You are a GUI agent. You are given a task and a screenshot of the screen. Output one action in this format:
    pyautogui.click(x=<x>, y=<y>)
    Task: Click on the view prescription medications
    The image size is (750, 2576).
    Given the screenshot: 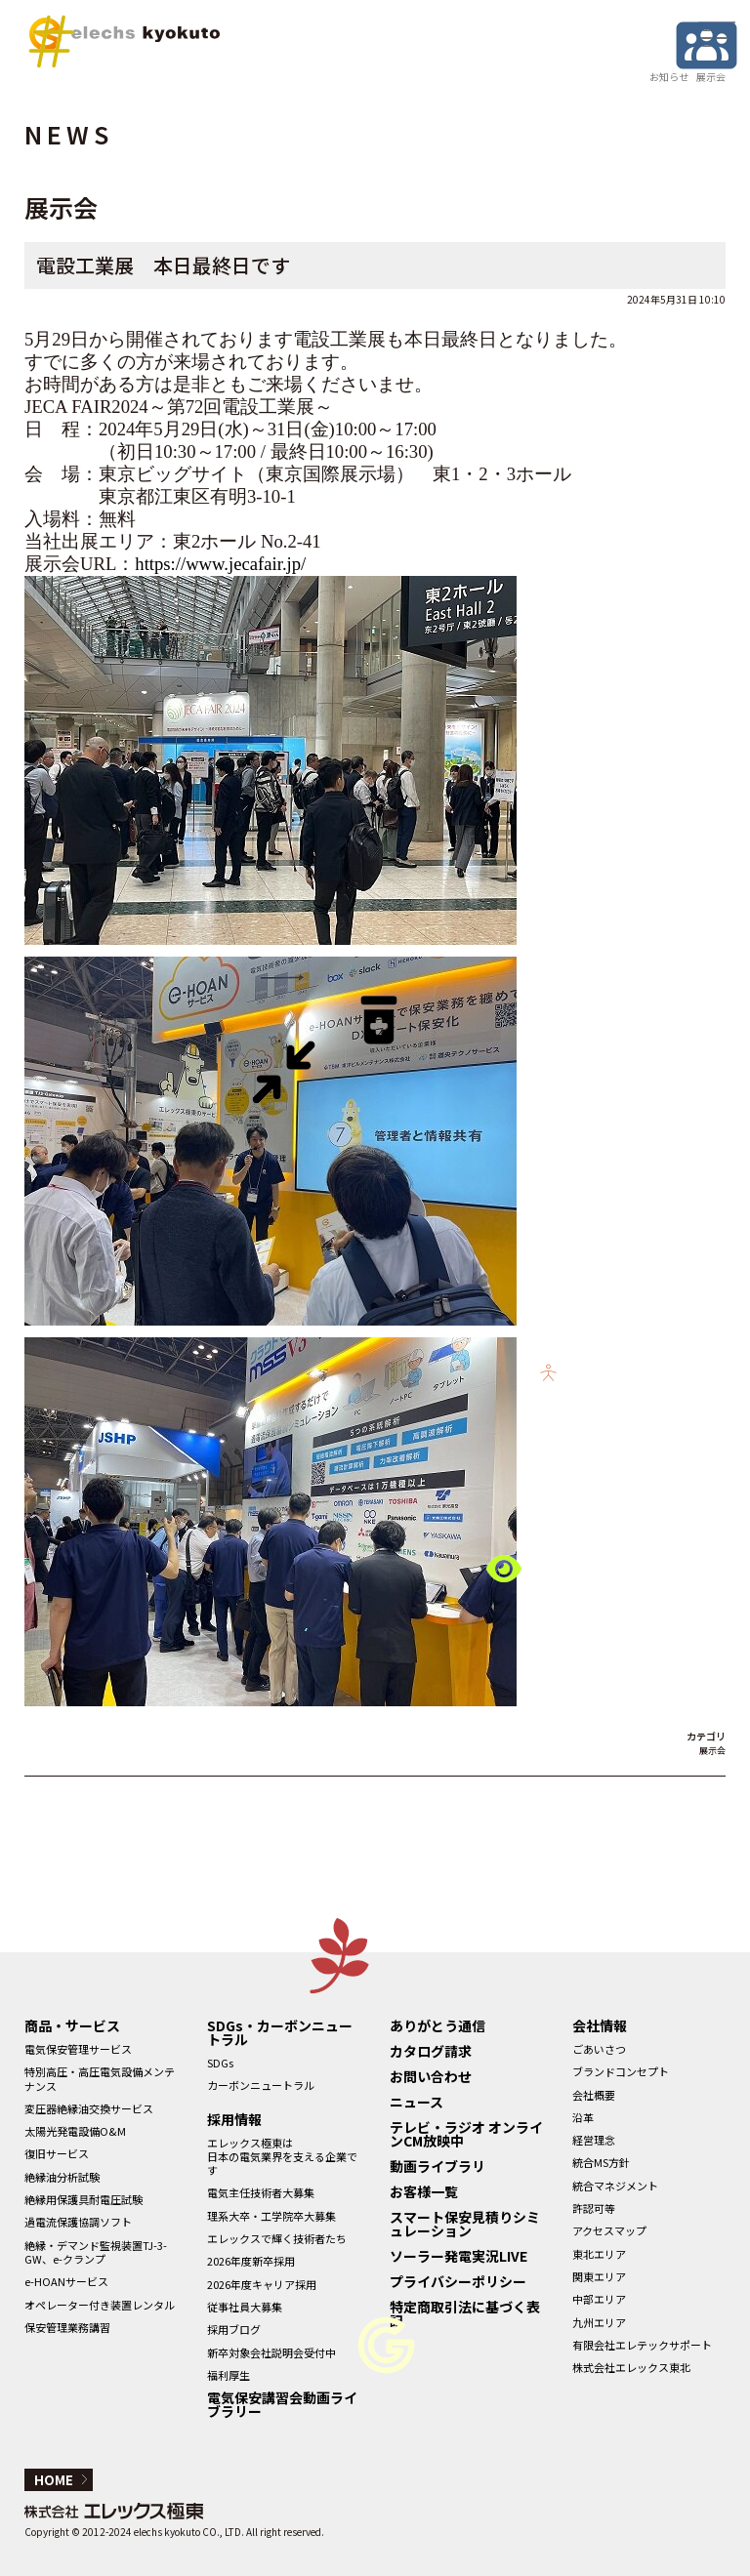 What is the action you would take?
    pyautogui.click(x=379, y=1020)
    